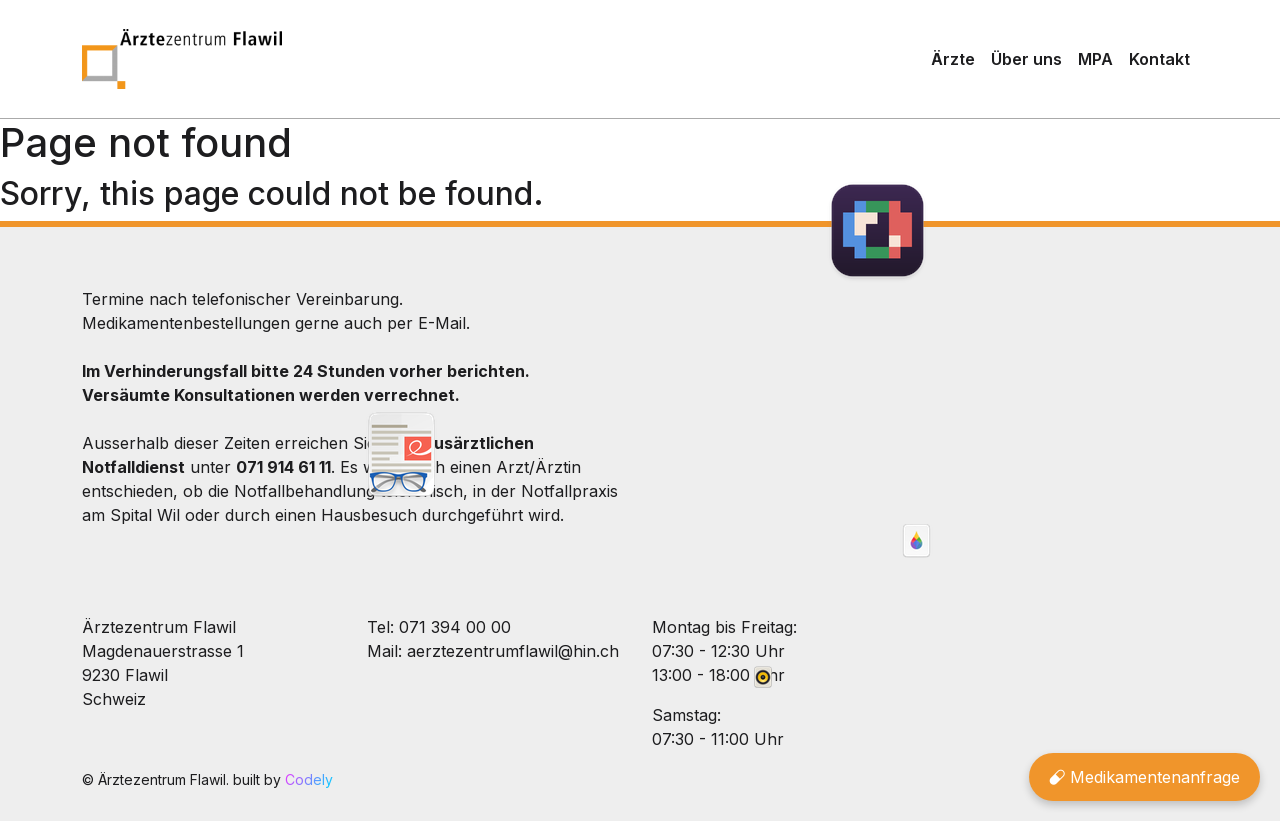 This screenshot has width=1280, height=821. What do you see at coordinates (916, 540) in the screenshot?
I see `an ICC color profile file` at bounding box center [916, 540].